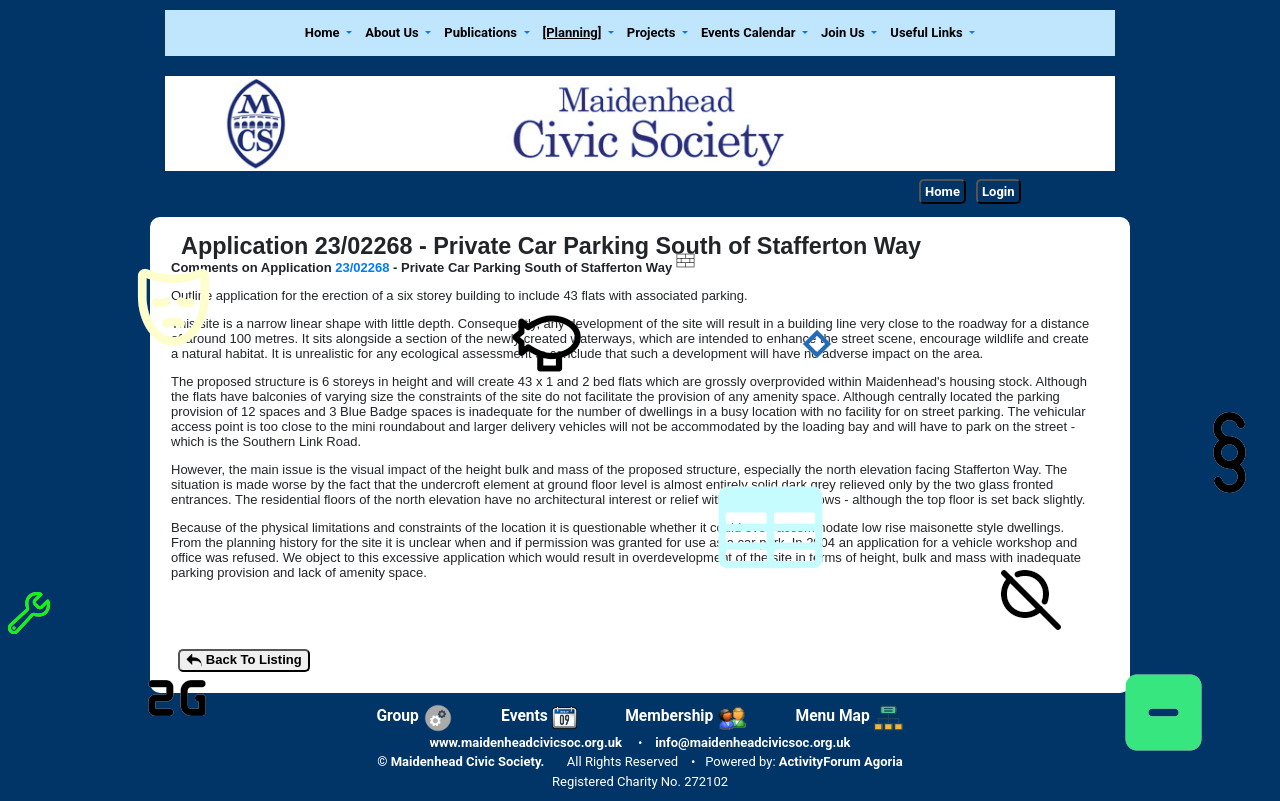  What do you see at coordinates (770, 527) in the screenshot?
I see `view data in table format` at bounding box center [770, 527].